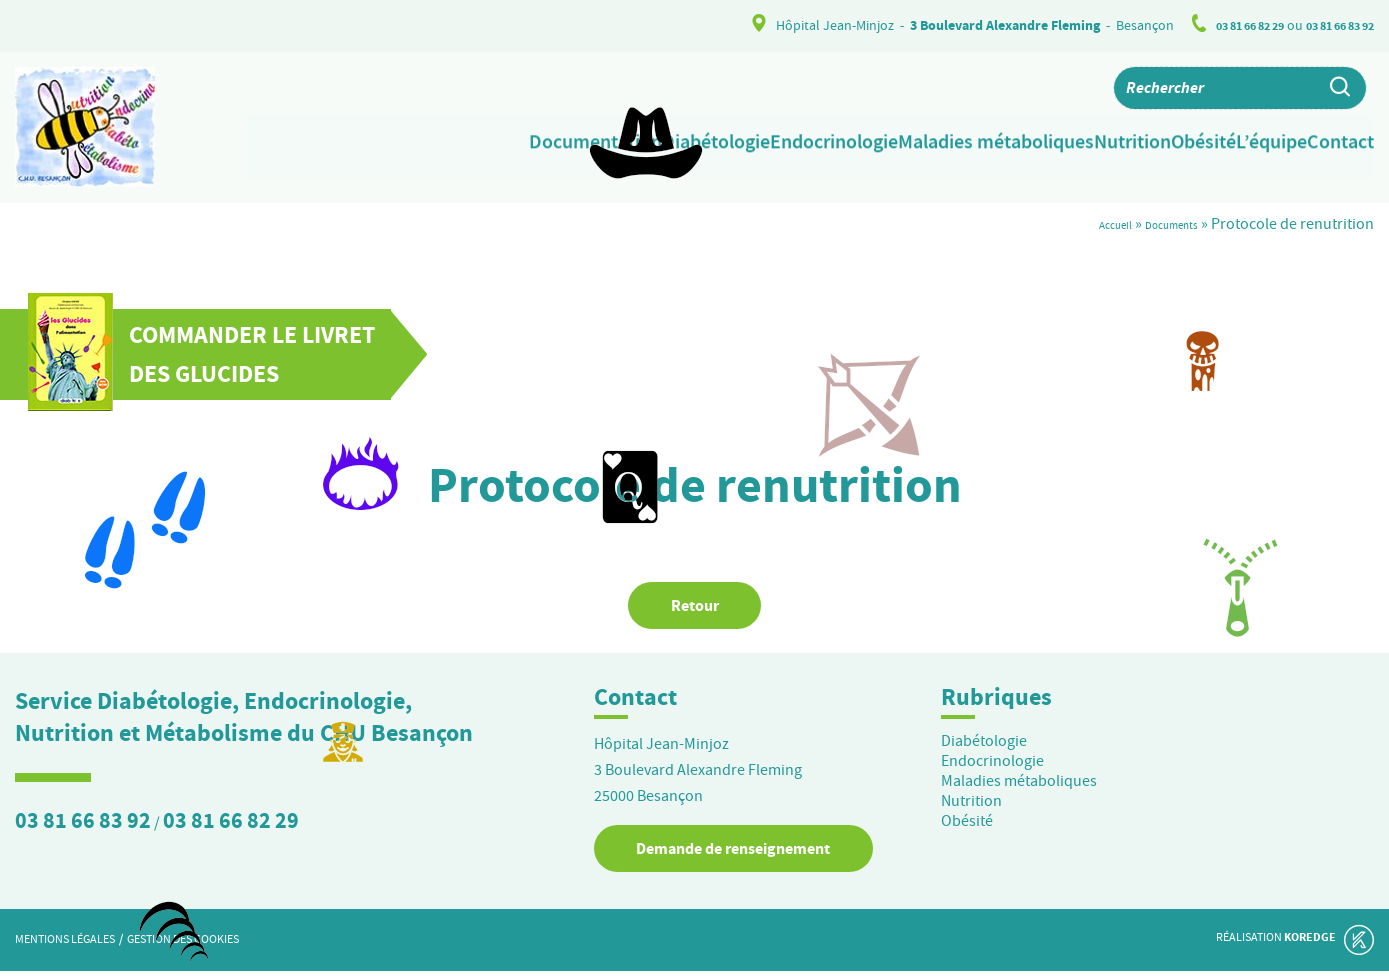 The height and width of the screenshot is (976, 1389). What do you see at coordinates (1201, 360) in the screenshot?
I see `indicates poison or toxic damage status` at bounding box center [1201, 360].